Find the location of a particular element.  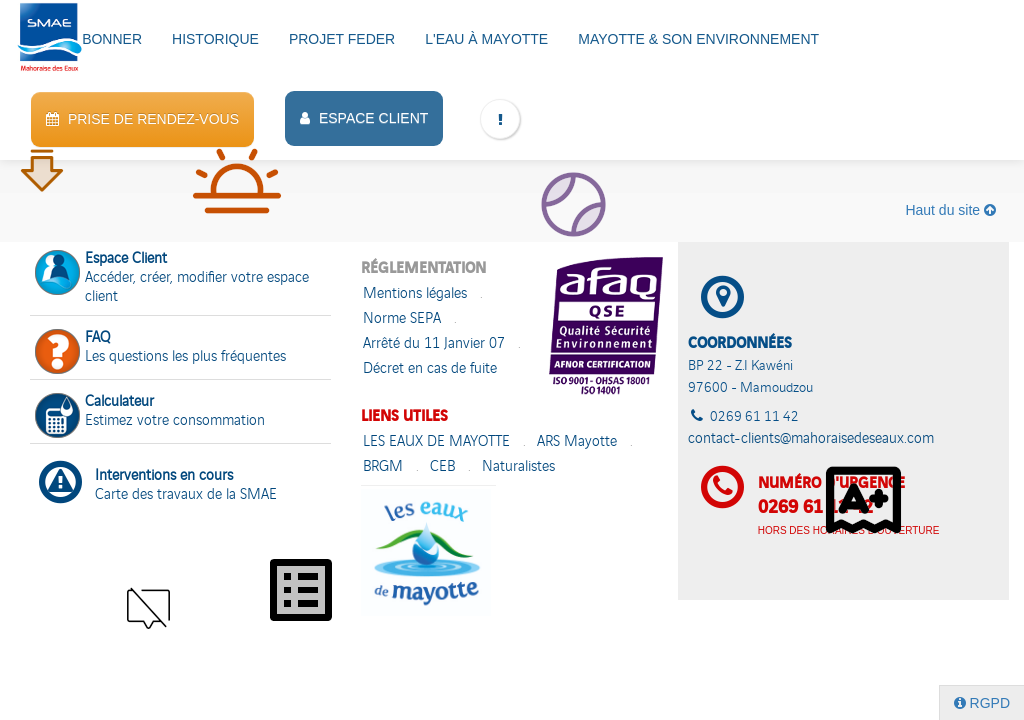

view list details or properties is located at coordinates (301, 590).